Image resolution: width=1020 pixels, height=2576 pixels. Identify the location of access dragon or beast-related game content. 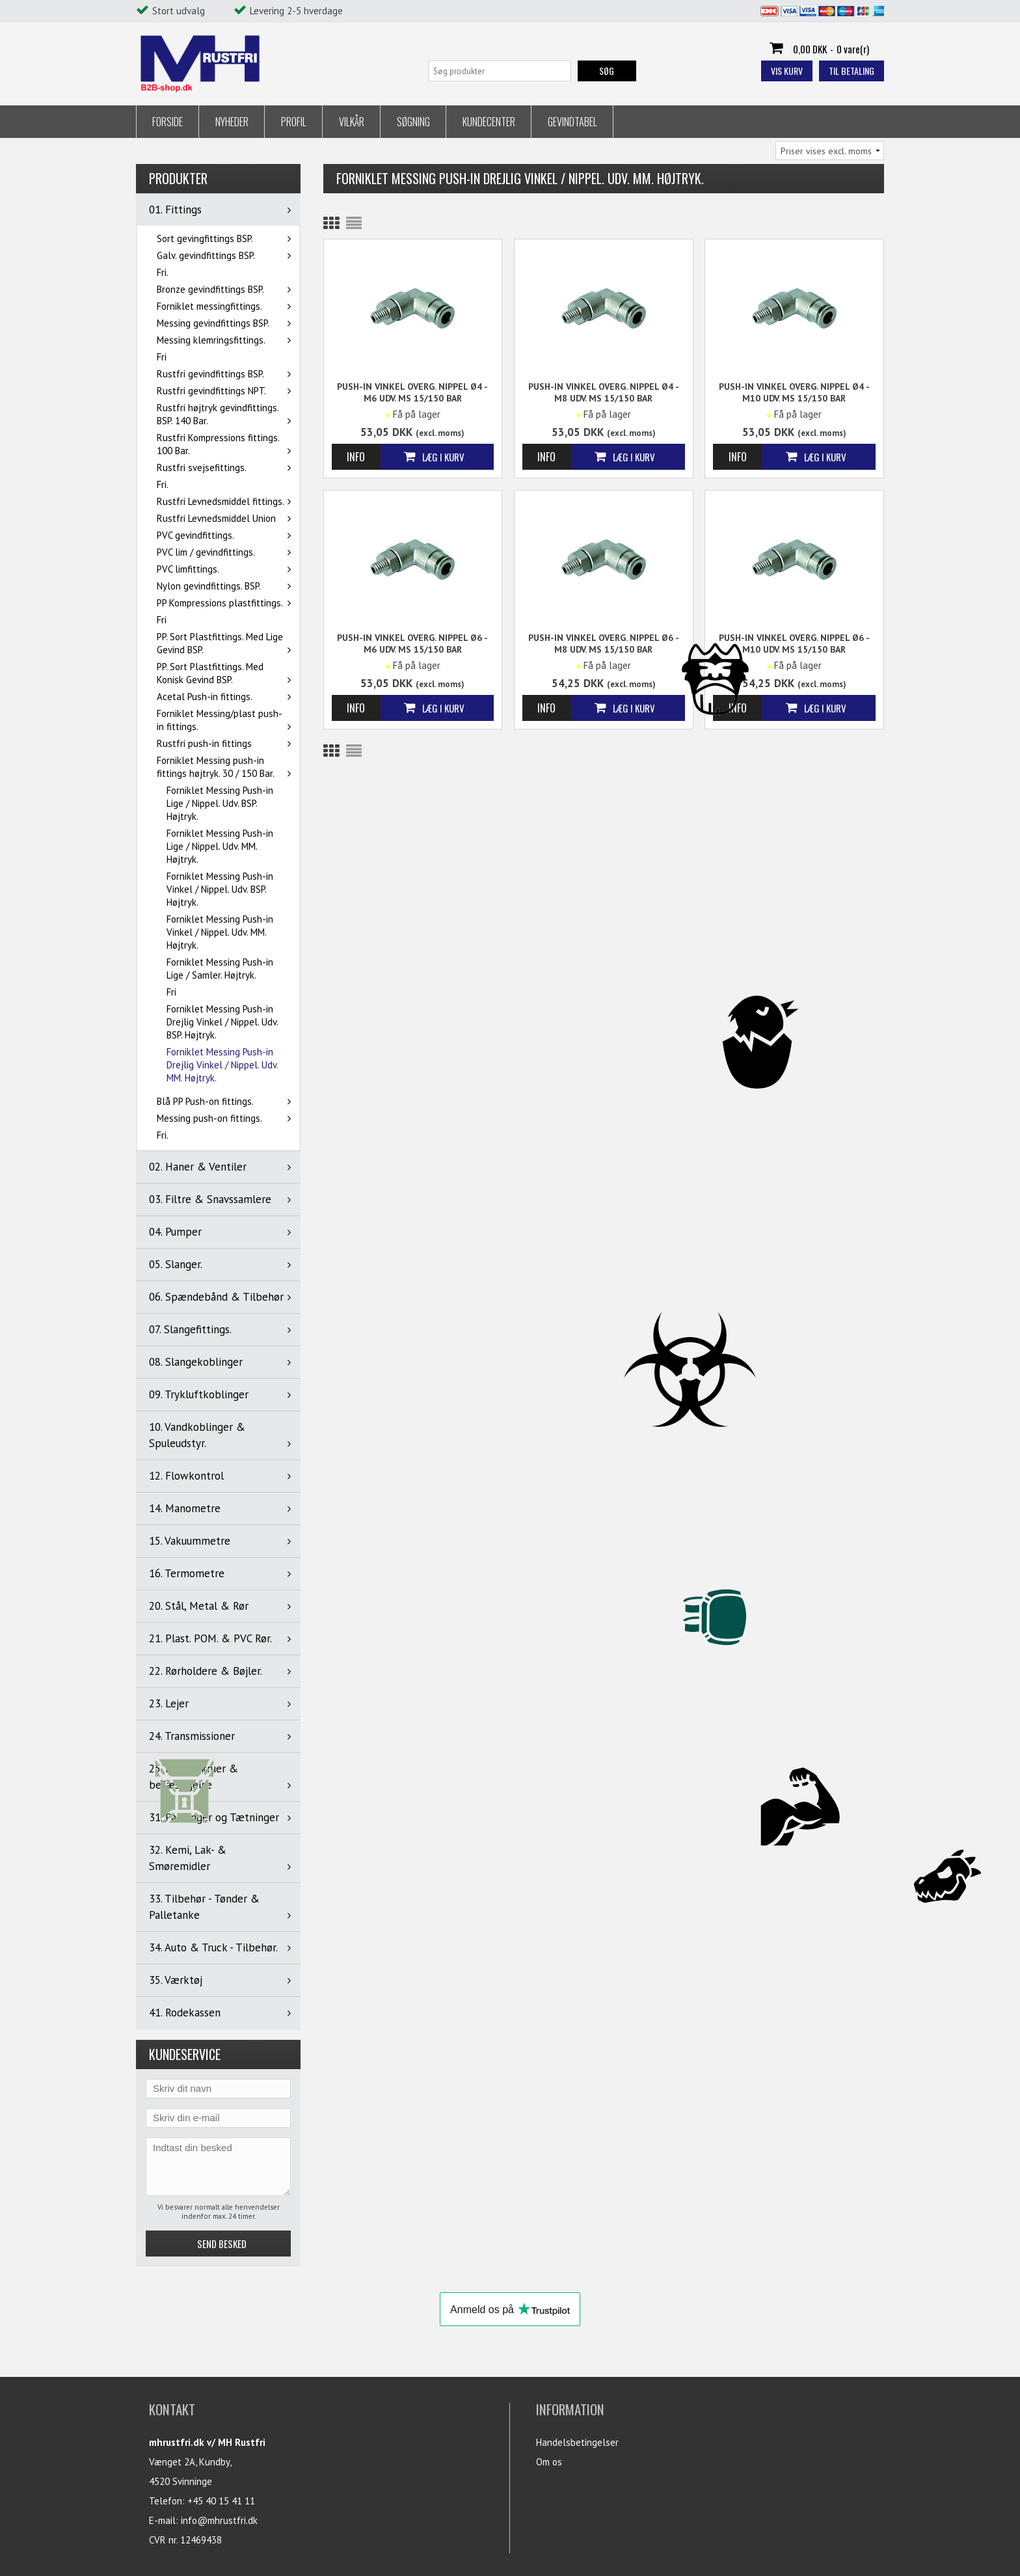
(947, 1876).